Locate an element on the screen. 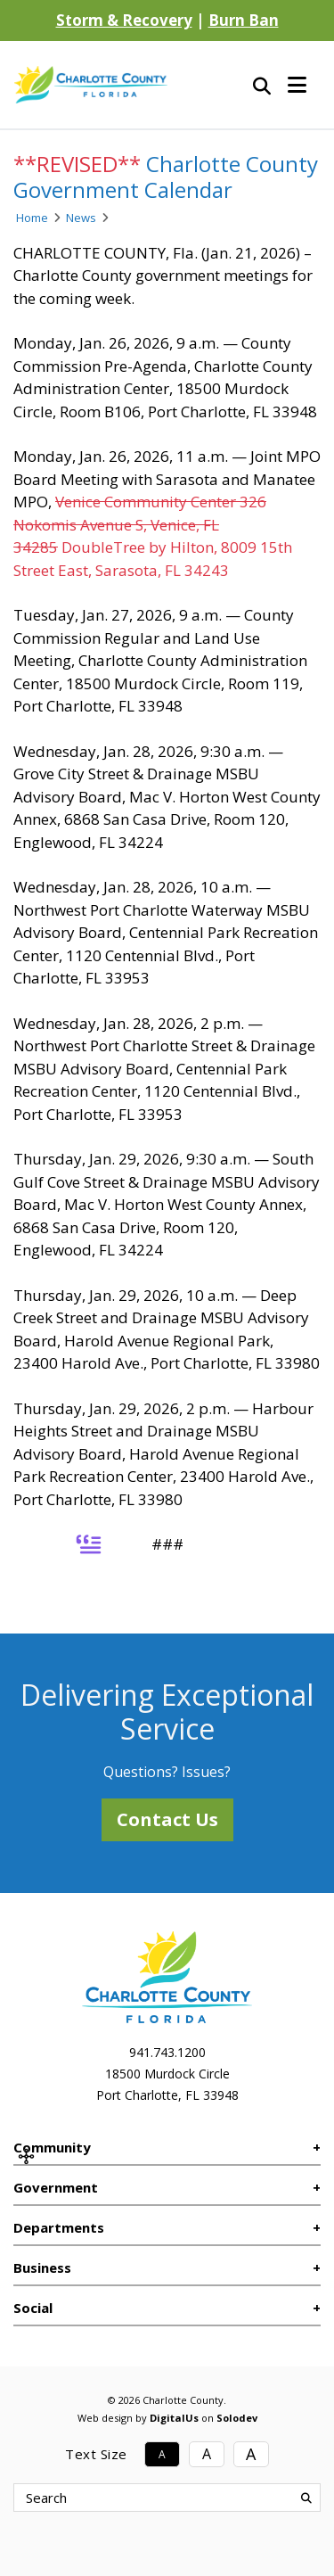  insert a blockquote is located at coordinates (88, 1543).